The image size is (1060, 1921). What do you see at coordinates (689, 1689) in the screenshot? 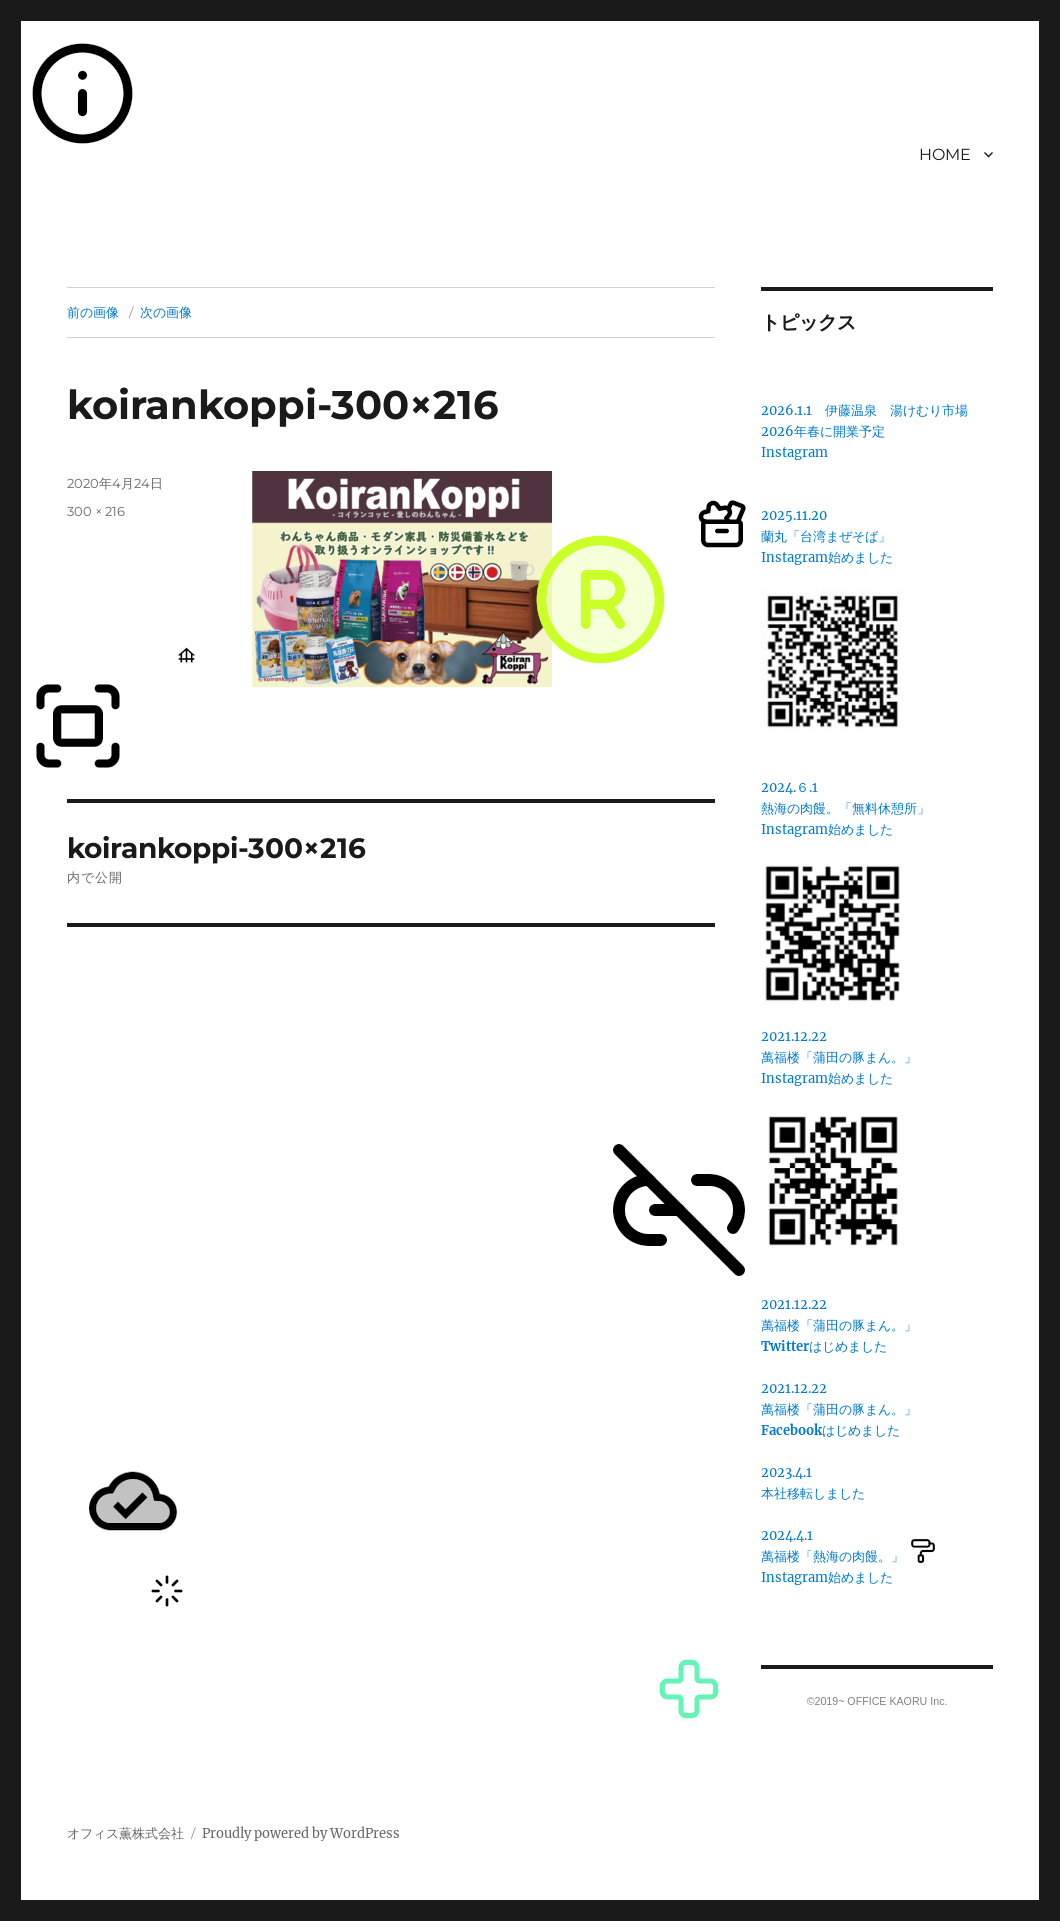
I see `access health or medical features` at bounding box center [689, 1689].